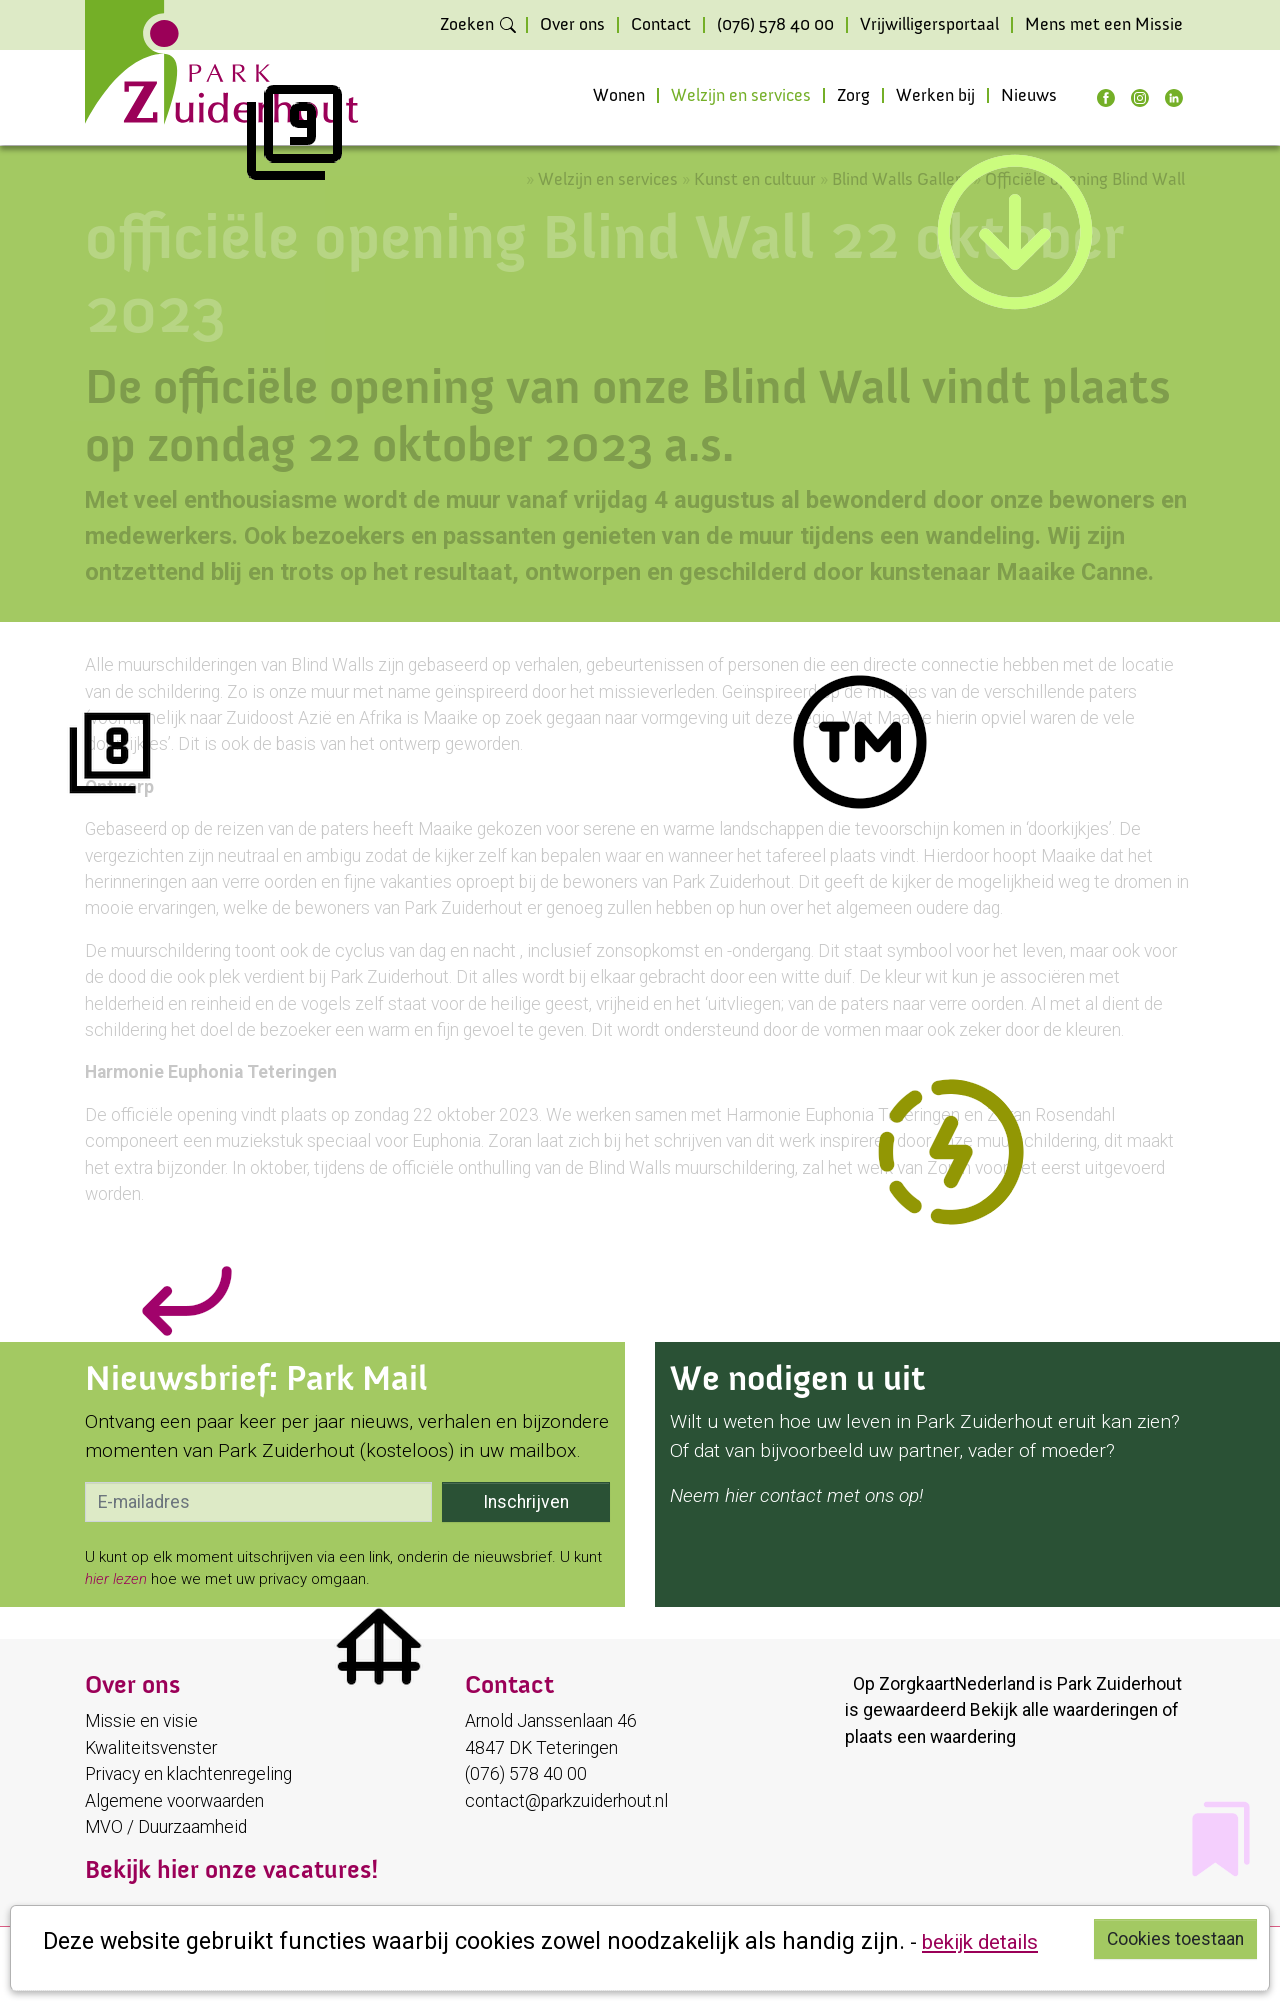 The image size is (1280, 2001). What do you see at coordinates (294, 132) in the screenshot?
I see `indicates 9 items in a stack or collection` at bounding box center [294, 132].